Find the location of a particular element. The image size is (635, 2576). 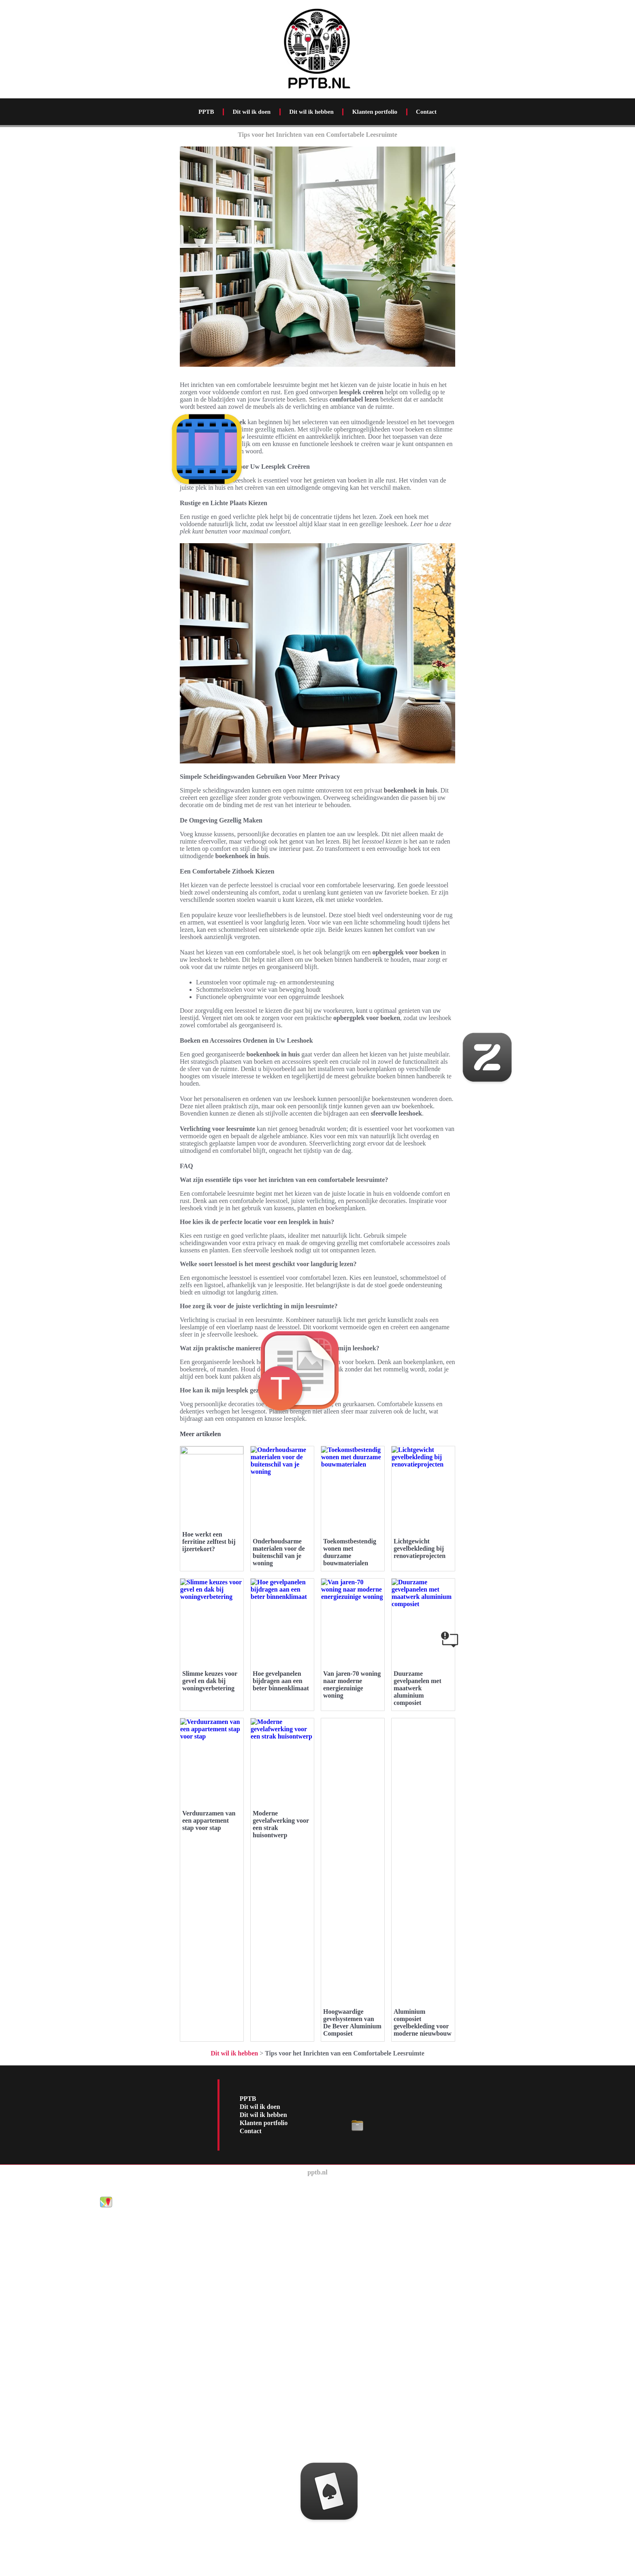

open the maps application is located at coordinates (106, 2202).